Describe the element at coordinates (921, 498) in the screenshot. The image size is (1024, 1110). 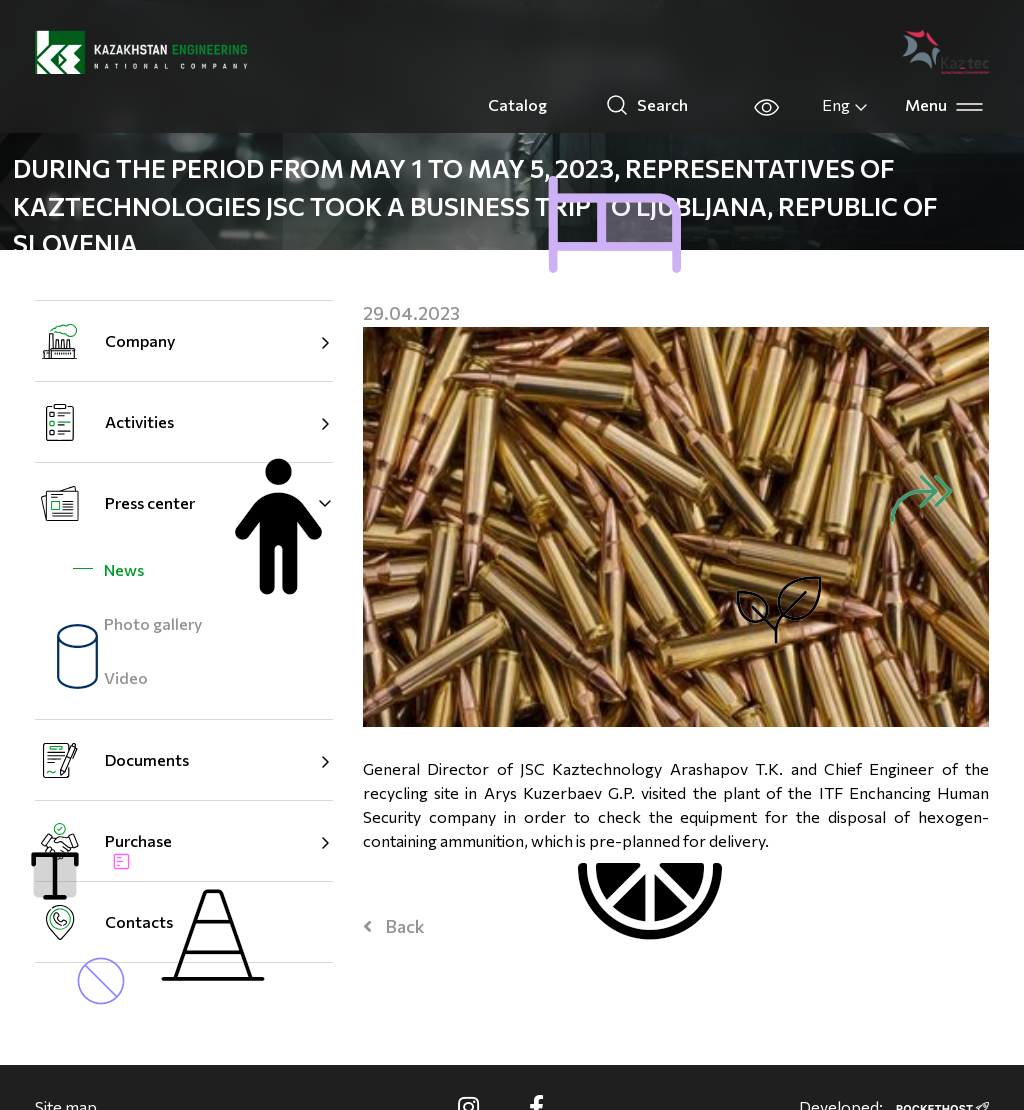
I see `forward or share content to another destination` at that location.